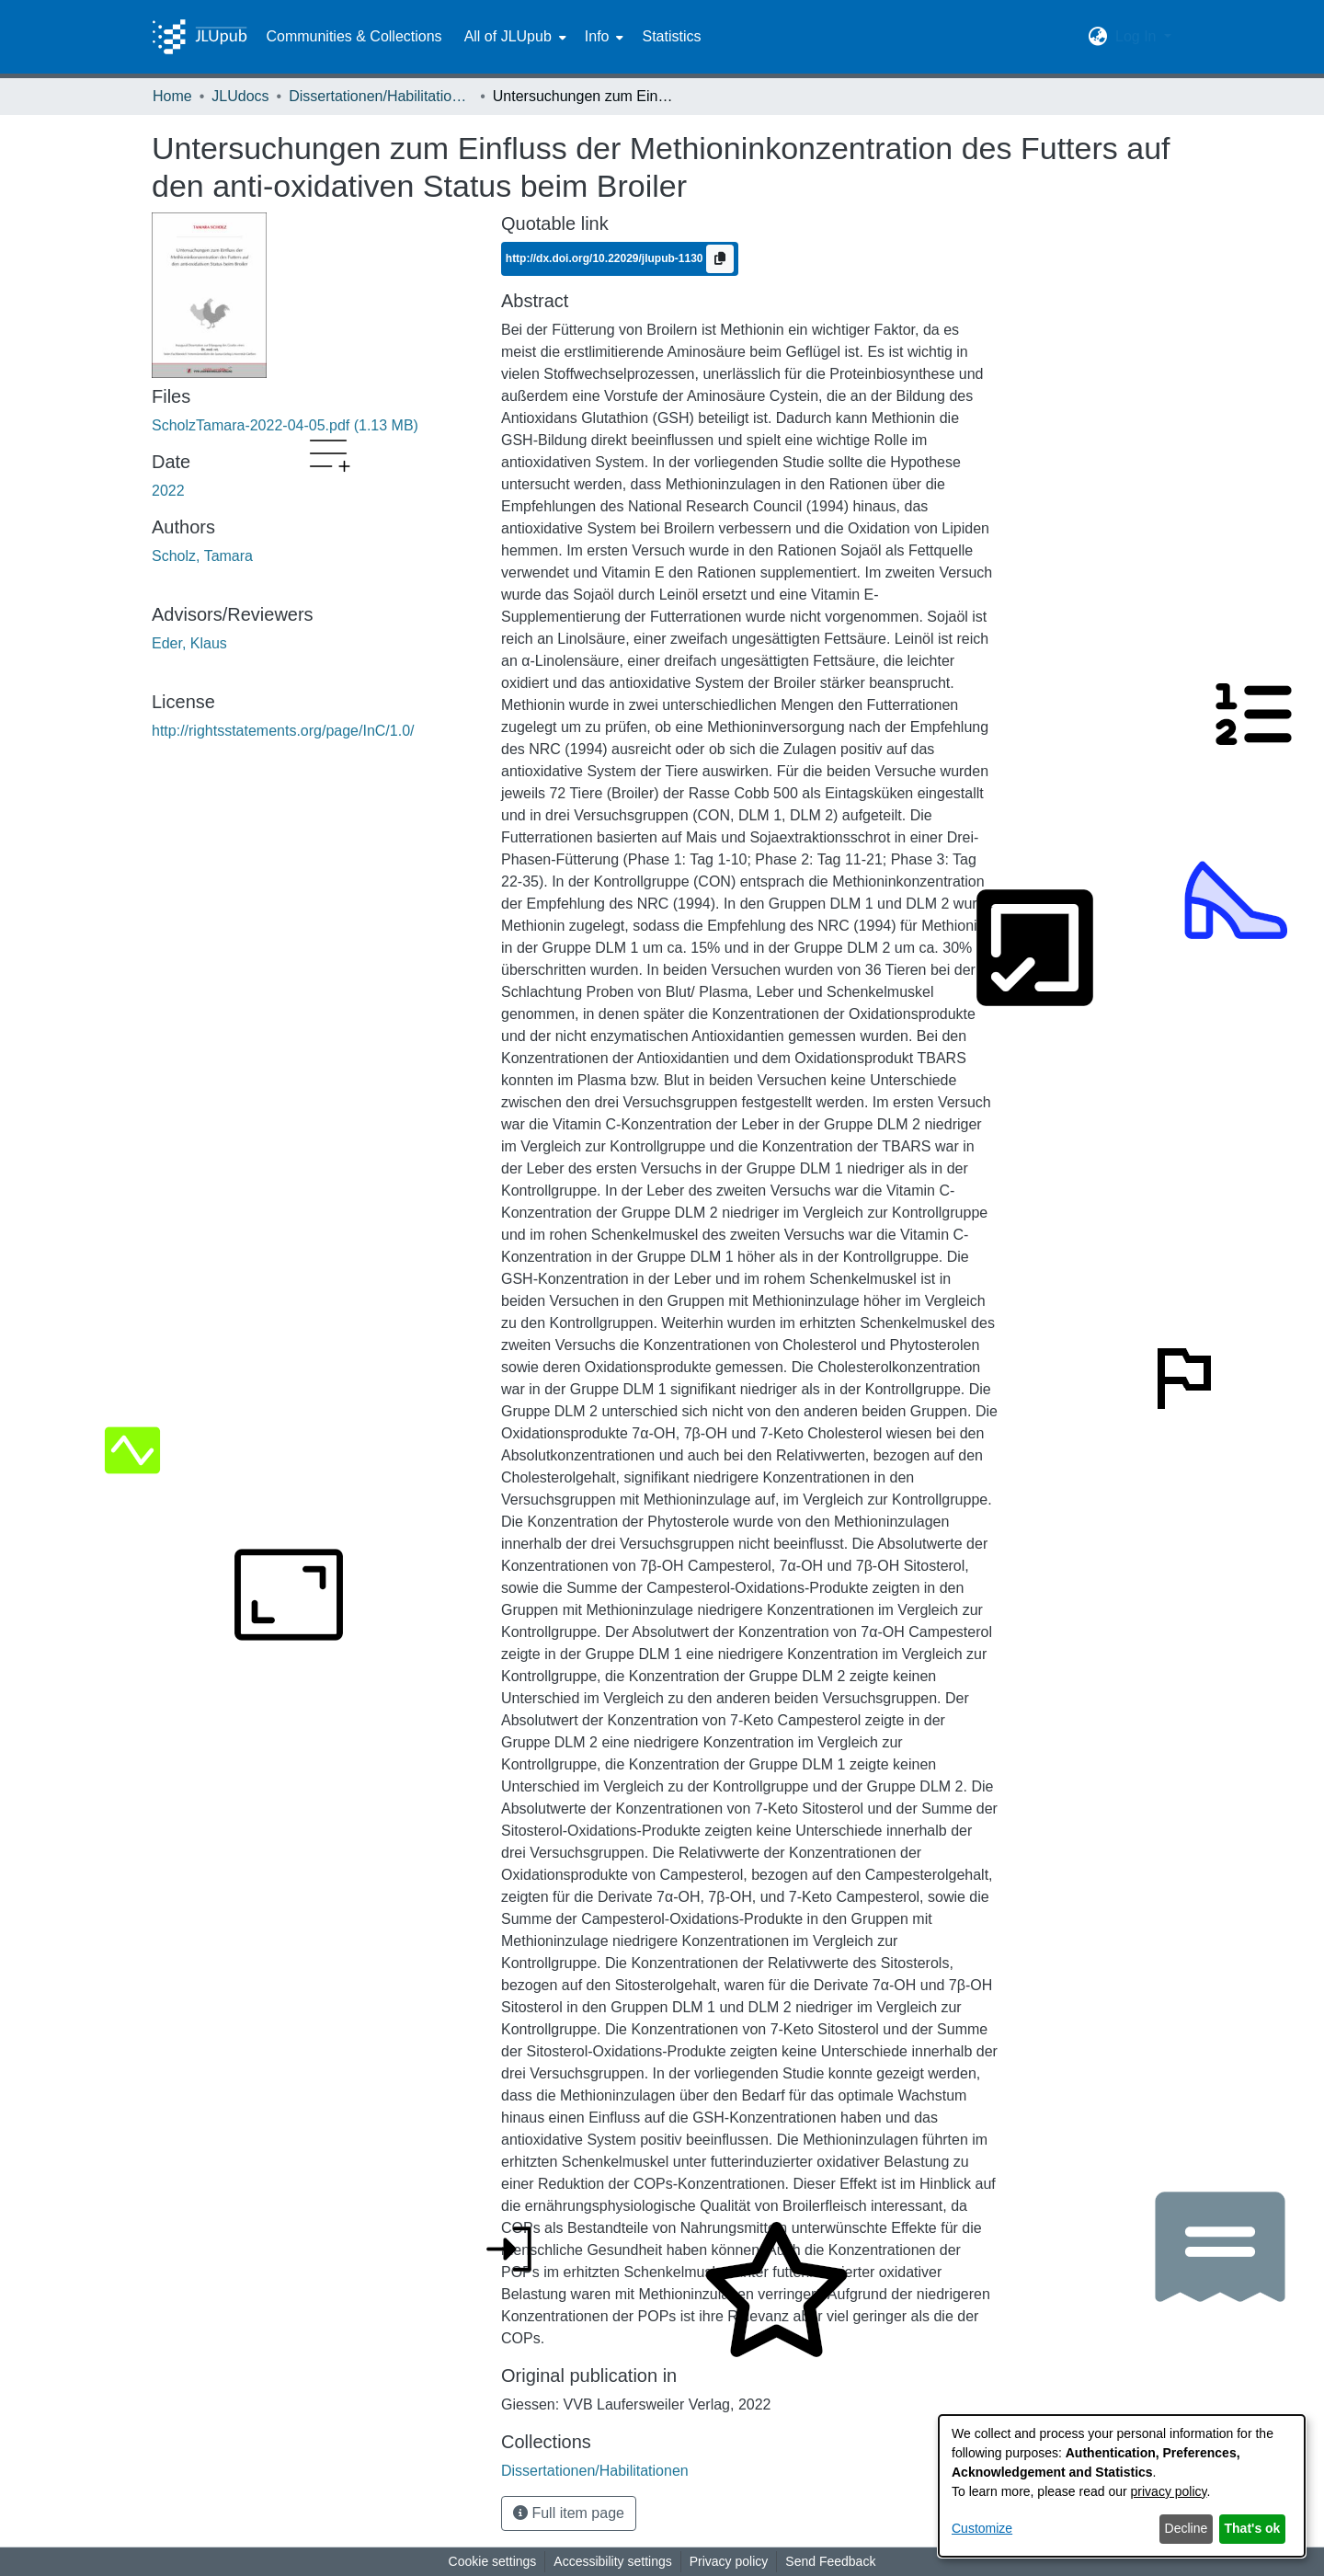 Image resolution: width=1324 pixels, height=2576 pixels. What do you see at coordinates (132, 1450) in the screenshot?
I see `toggle triangle waveform in audio settings` at bounding box center [132, 1450].